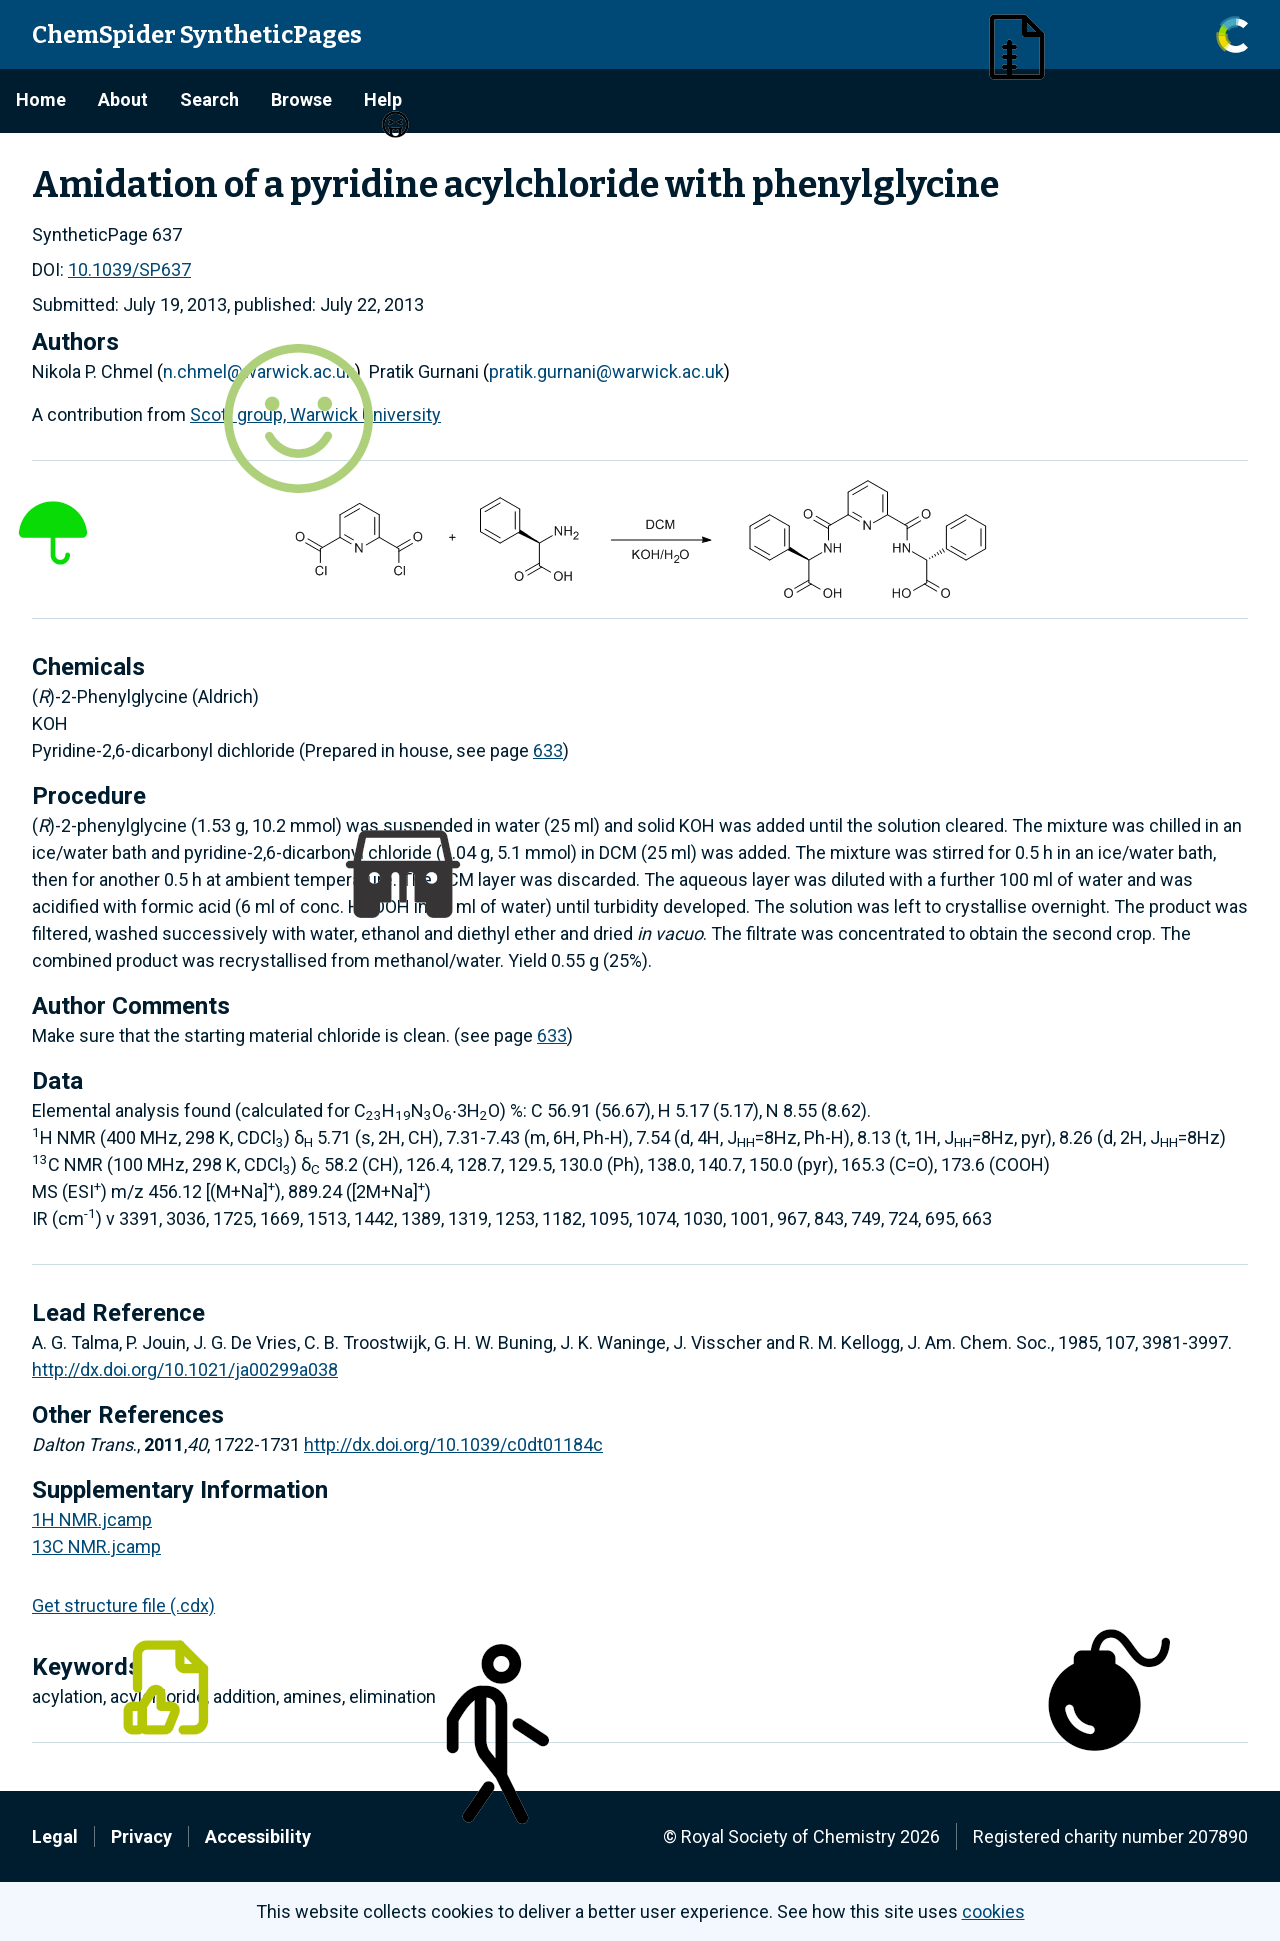 The image size is (1280, 1941). What do you see at coordinates (500, 1733) in the screenshot?
I see `select walking directions` at bounding box center [500, 1733].